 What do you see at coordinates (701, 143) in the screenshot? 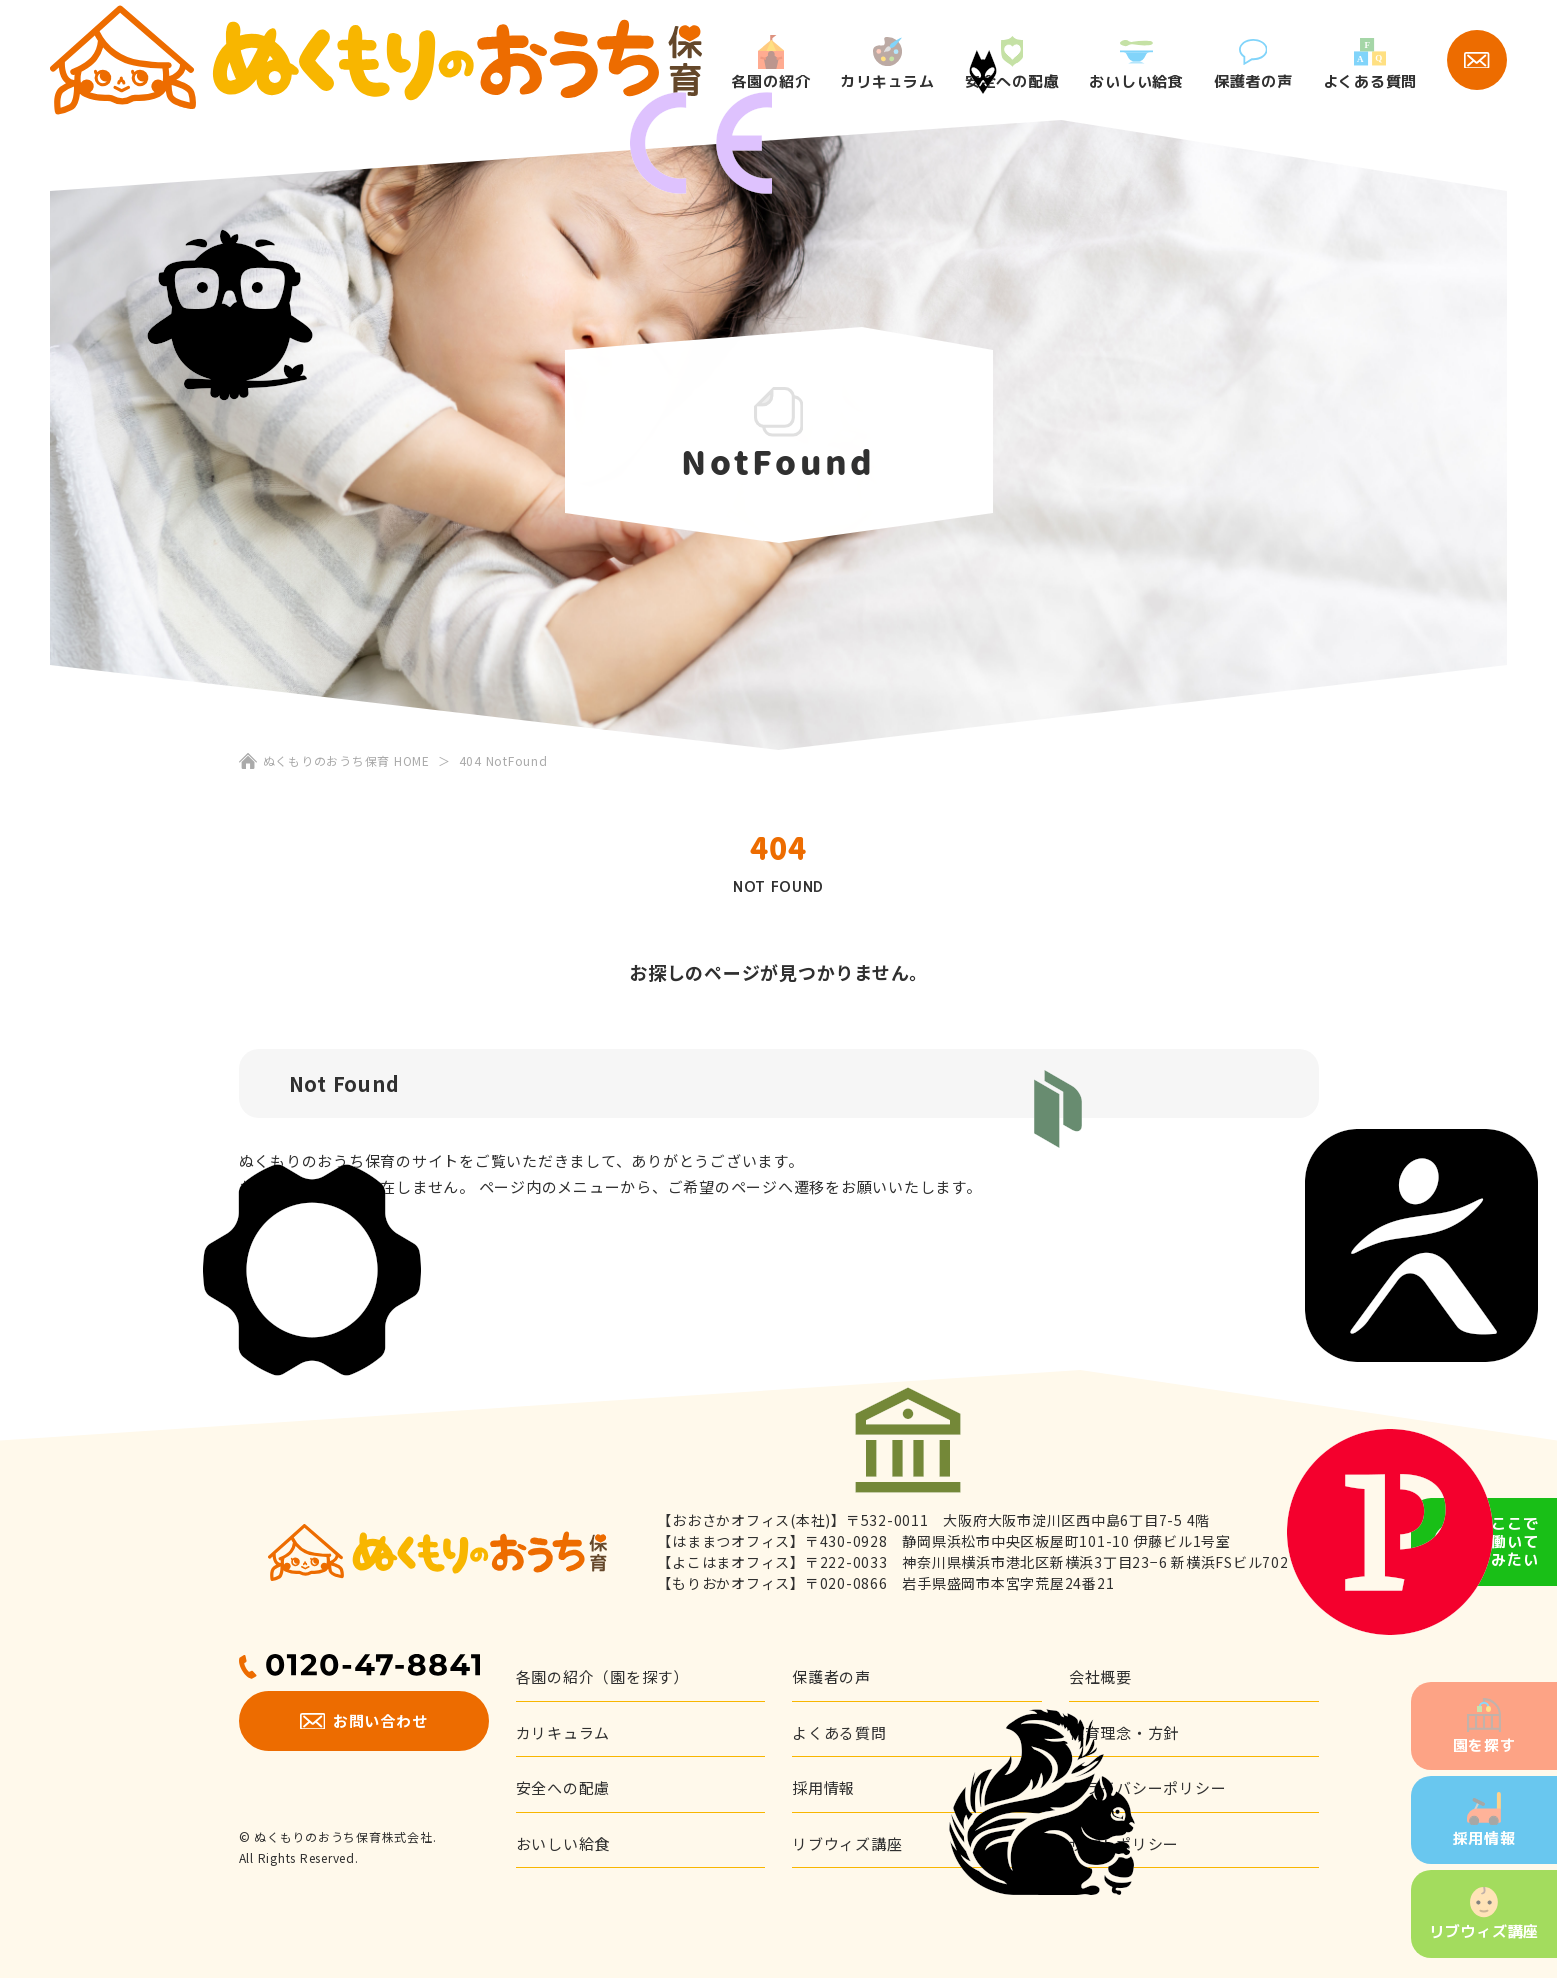
I see `indicates CE certification or European conformity compliance` at bounding box center [701, 143].